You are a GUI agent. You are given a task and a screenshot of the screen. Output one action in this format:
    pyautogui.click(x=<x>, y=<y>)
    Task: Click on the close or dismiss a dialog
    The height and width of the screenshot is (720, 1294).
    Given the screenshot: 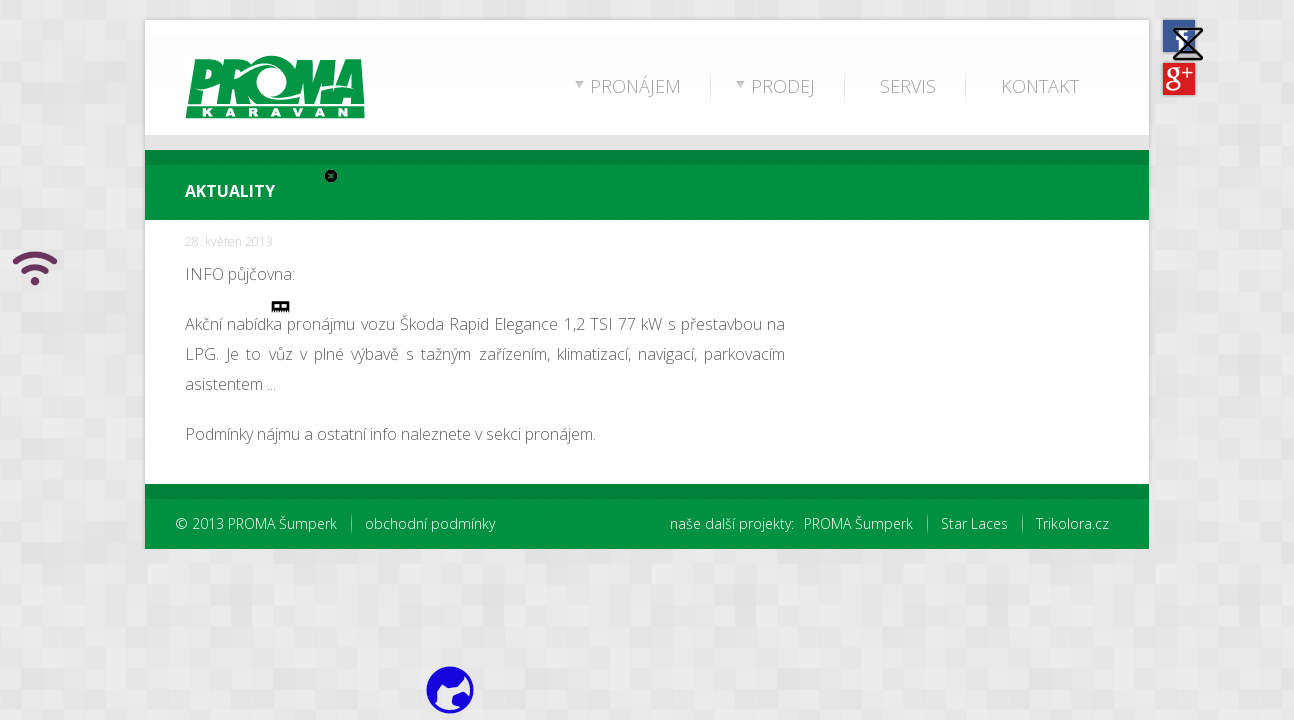 What is the action you would take?
    pyautogui.click(x=331, y=176)
    